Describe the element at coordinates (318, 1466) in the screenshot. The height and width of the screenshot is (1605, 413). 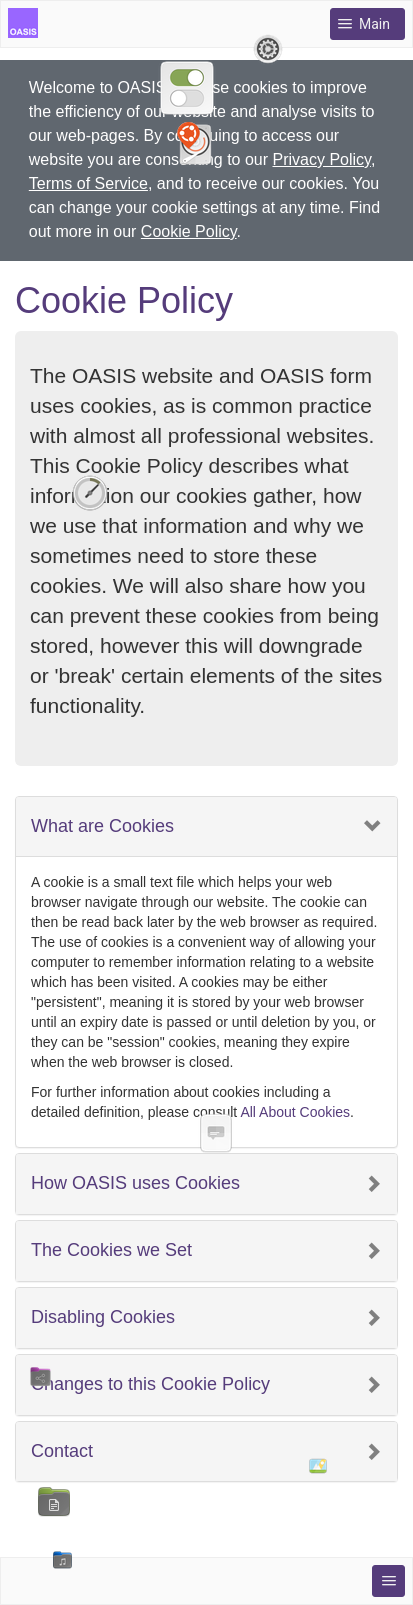
I see `open photo management app` at that location.